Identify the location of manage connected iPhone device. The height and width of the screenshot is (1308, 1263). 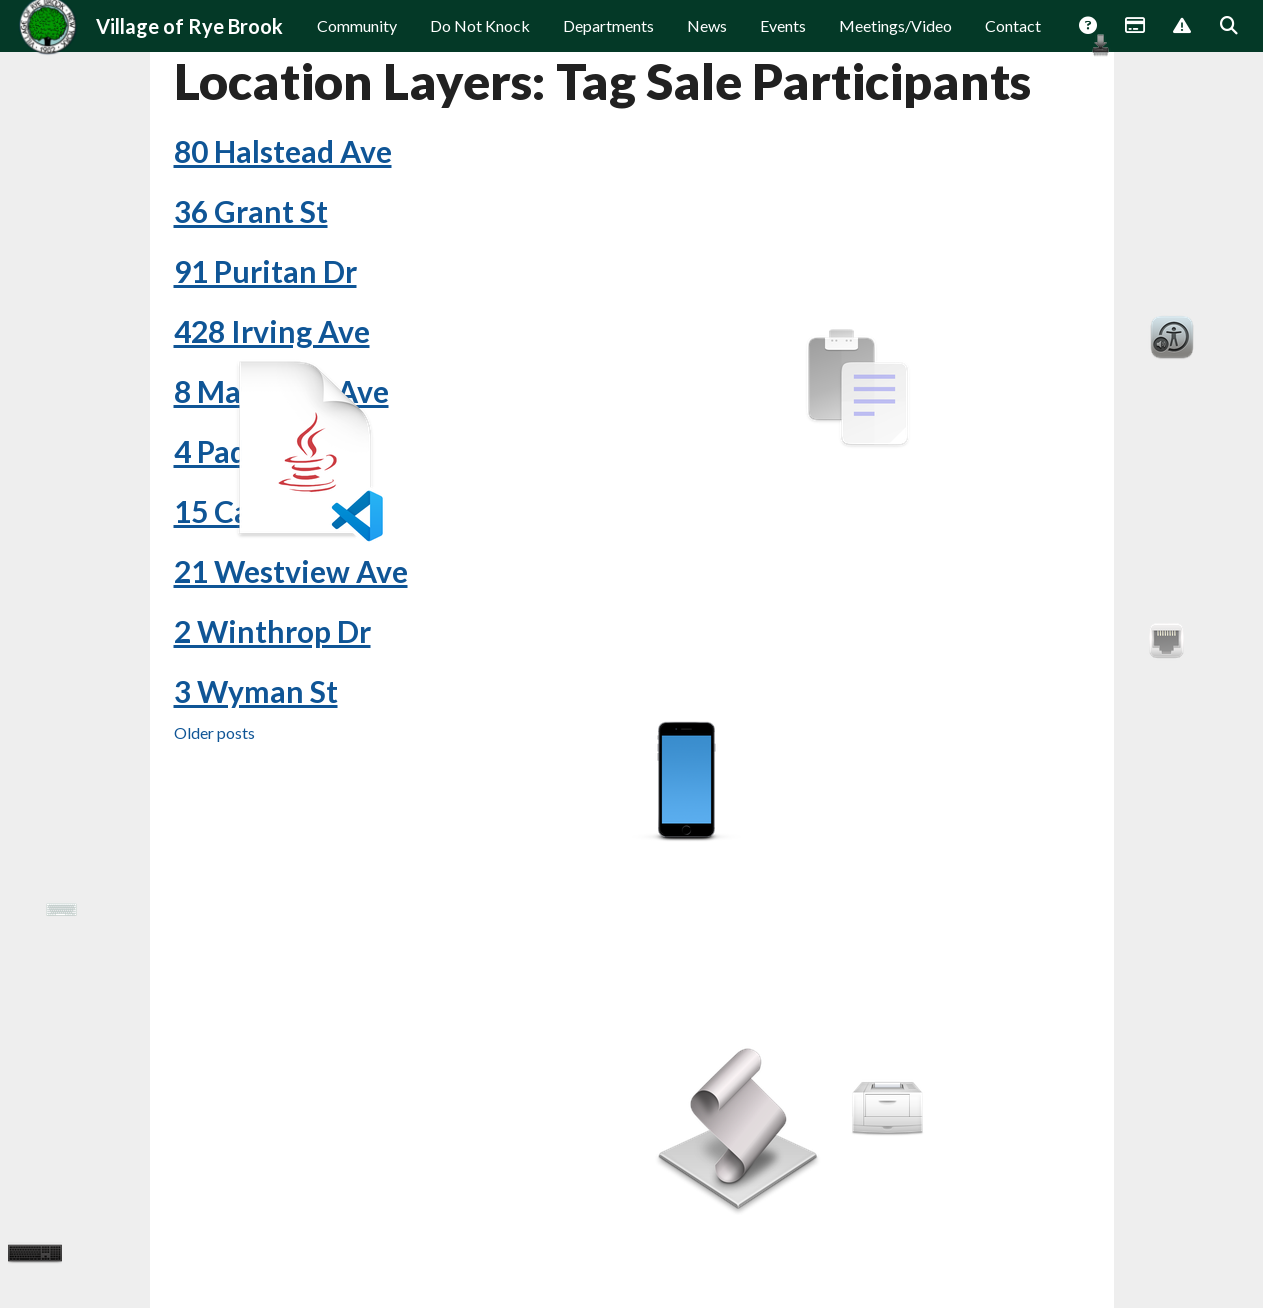
(686, 781).